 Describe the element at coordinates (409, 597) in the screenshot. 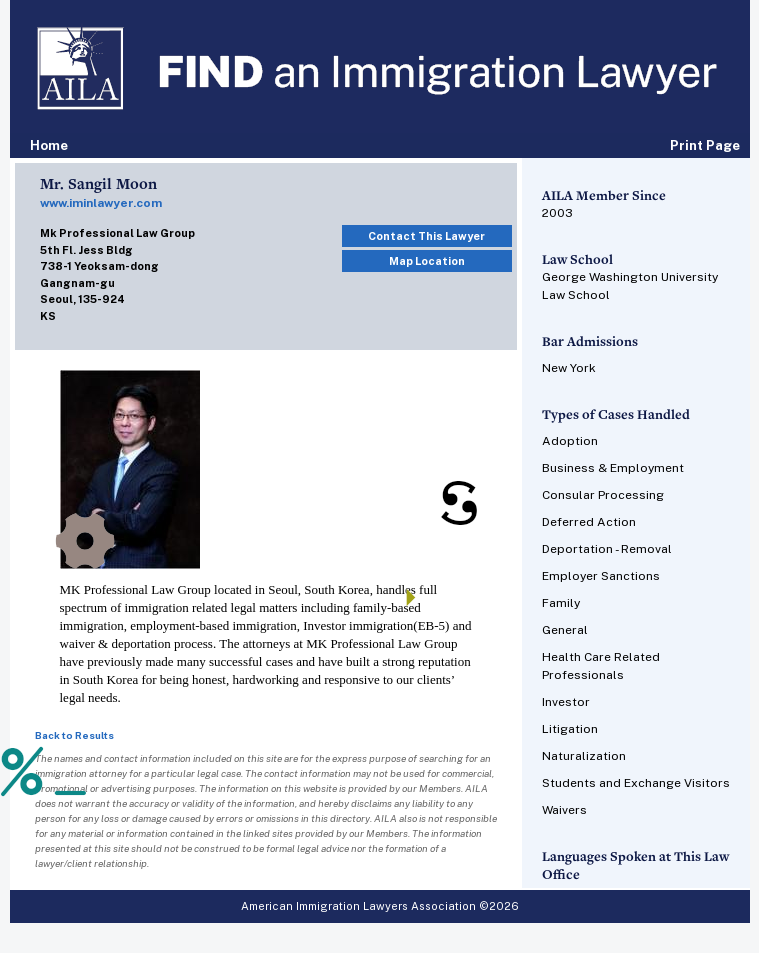

I see `navigate to the next item or screen` at that location.